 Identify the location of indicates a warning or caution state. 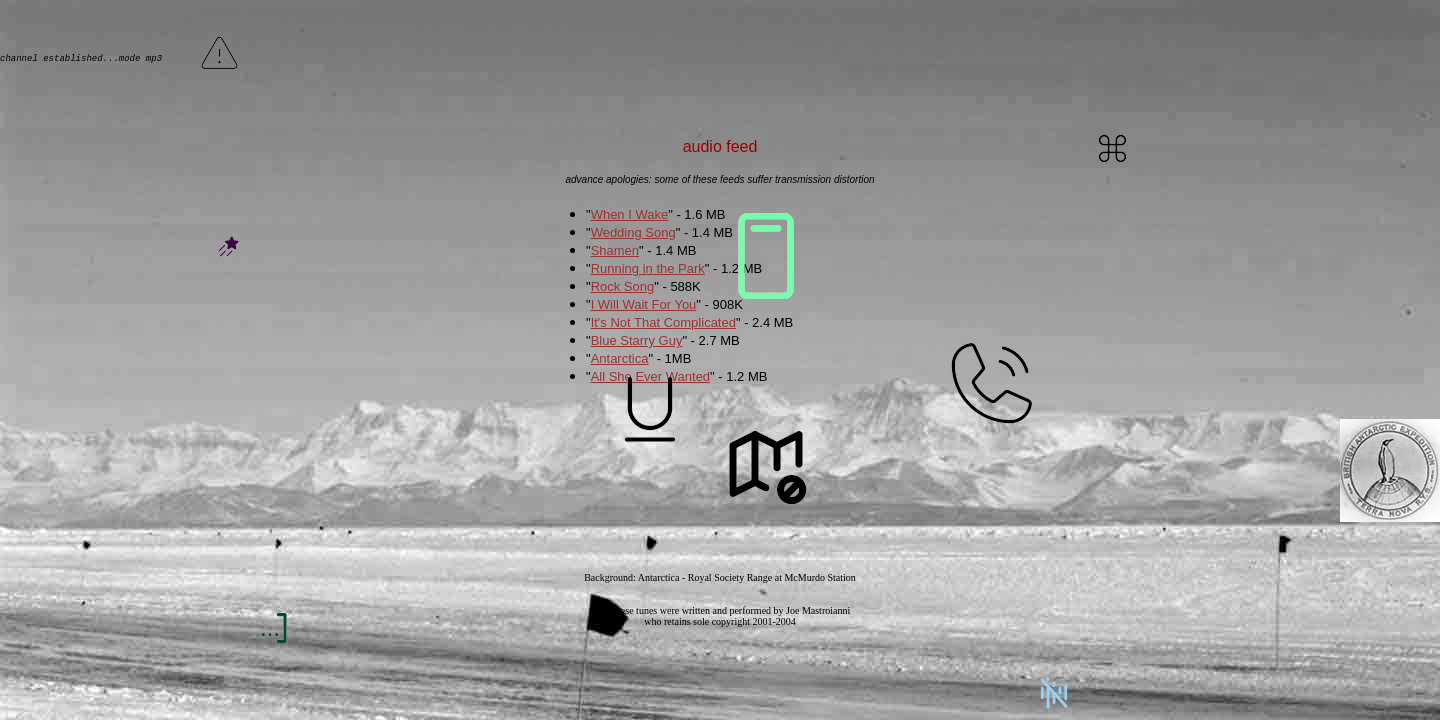
(219, 53).